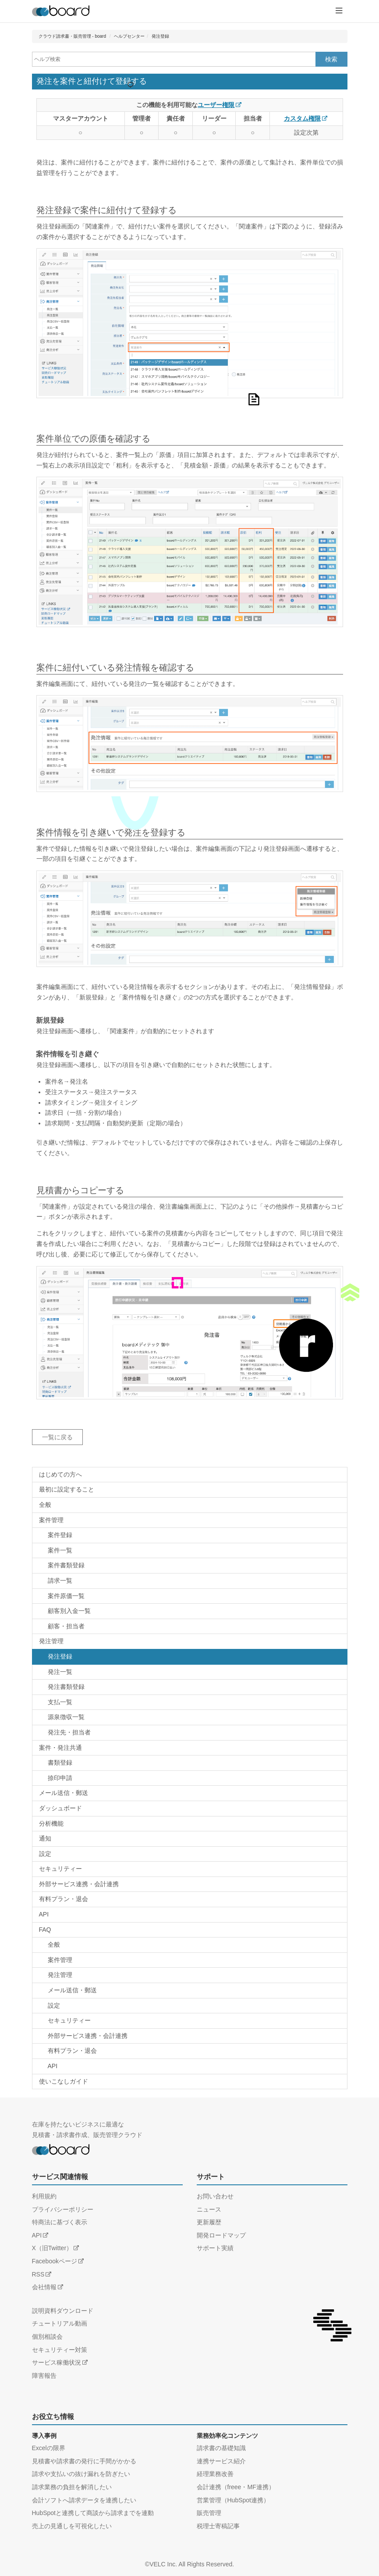 The width and height of the screenshot is (379, 2576). What do you see at coordinates (306, 1345) in the screenshot?
I see `open the Ravelry app` at bounding box center [306, 1345].